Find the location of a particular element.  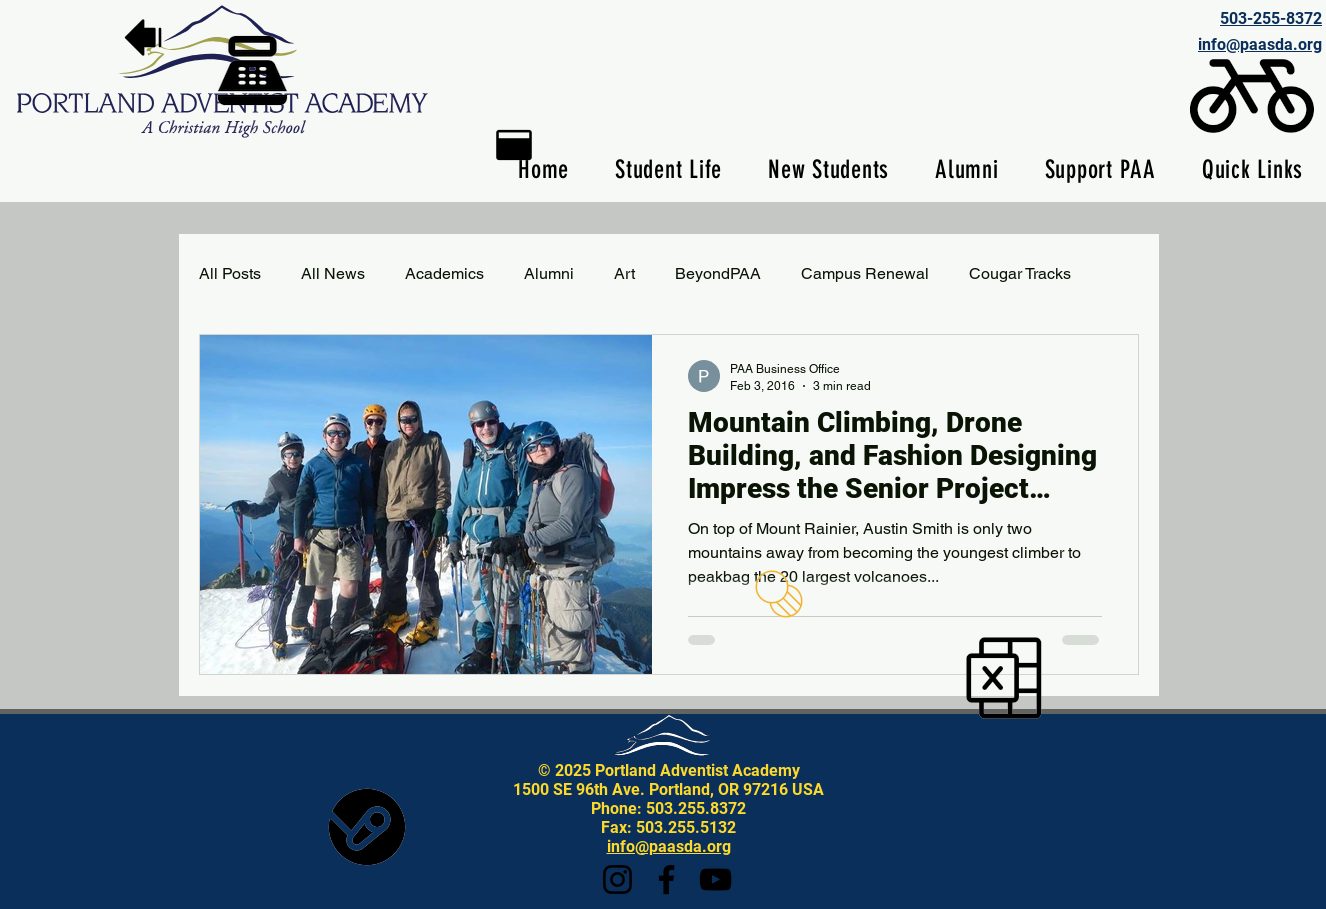

open web browser is located at coordinates (514, 145).